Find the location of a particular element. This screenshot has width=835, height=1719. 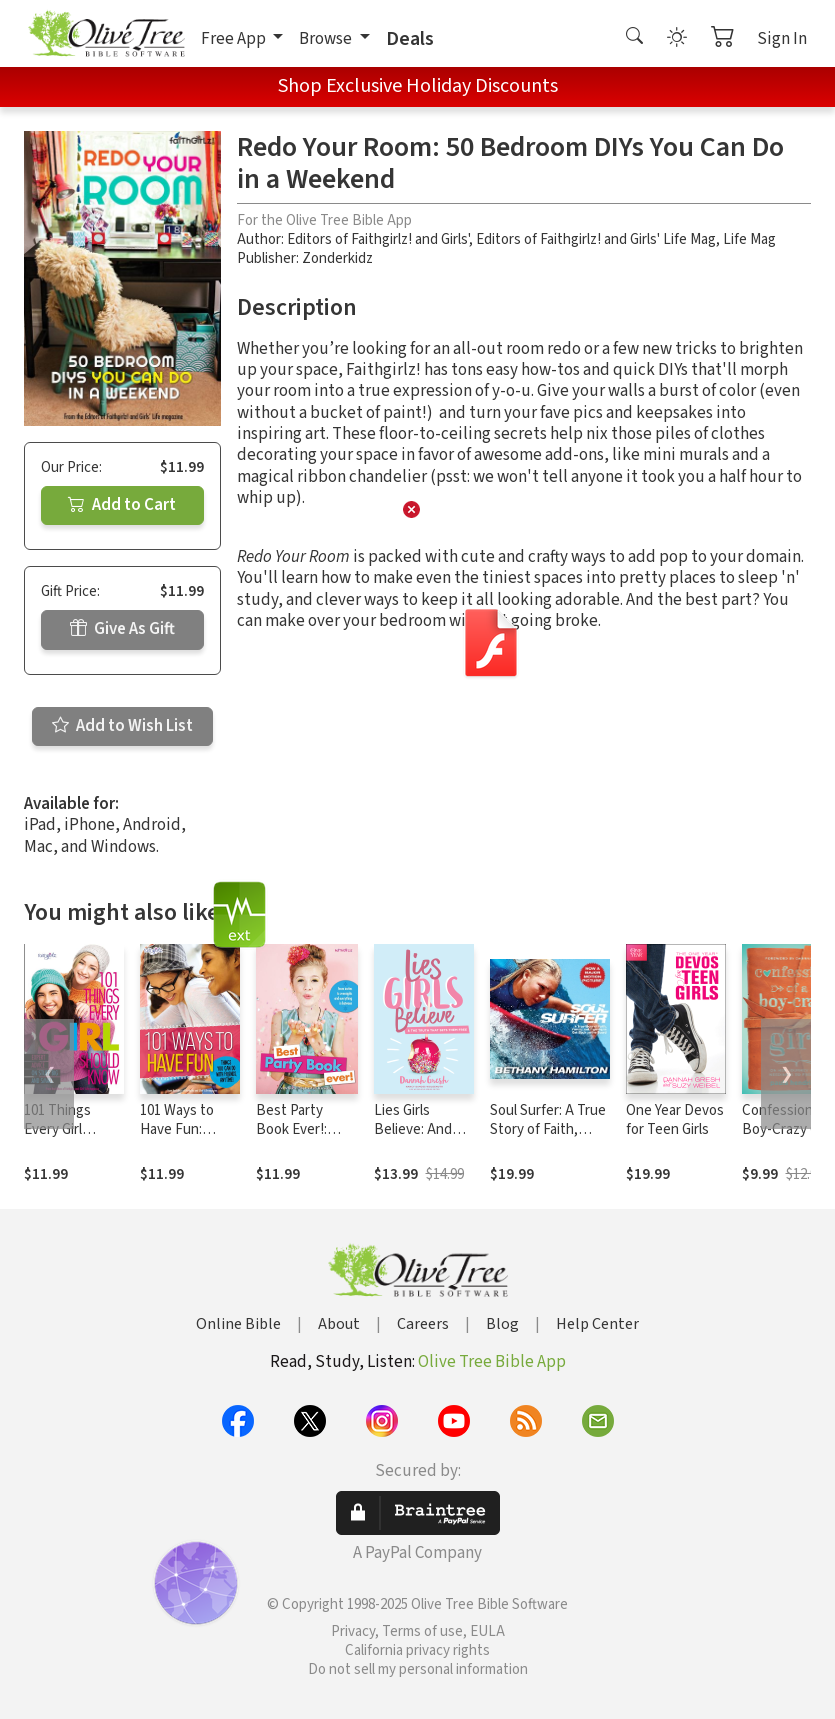

cancel or close the current action is located at coordinates (411, 509).